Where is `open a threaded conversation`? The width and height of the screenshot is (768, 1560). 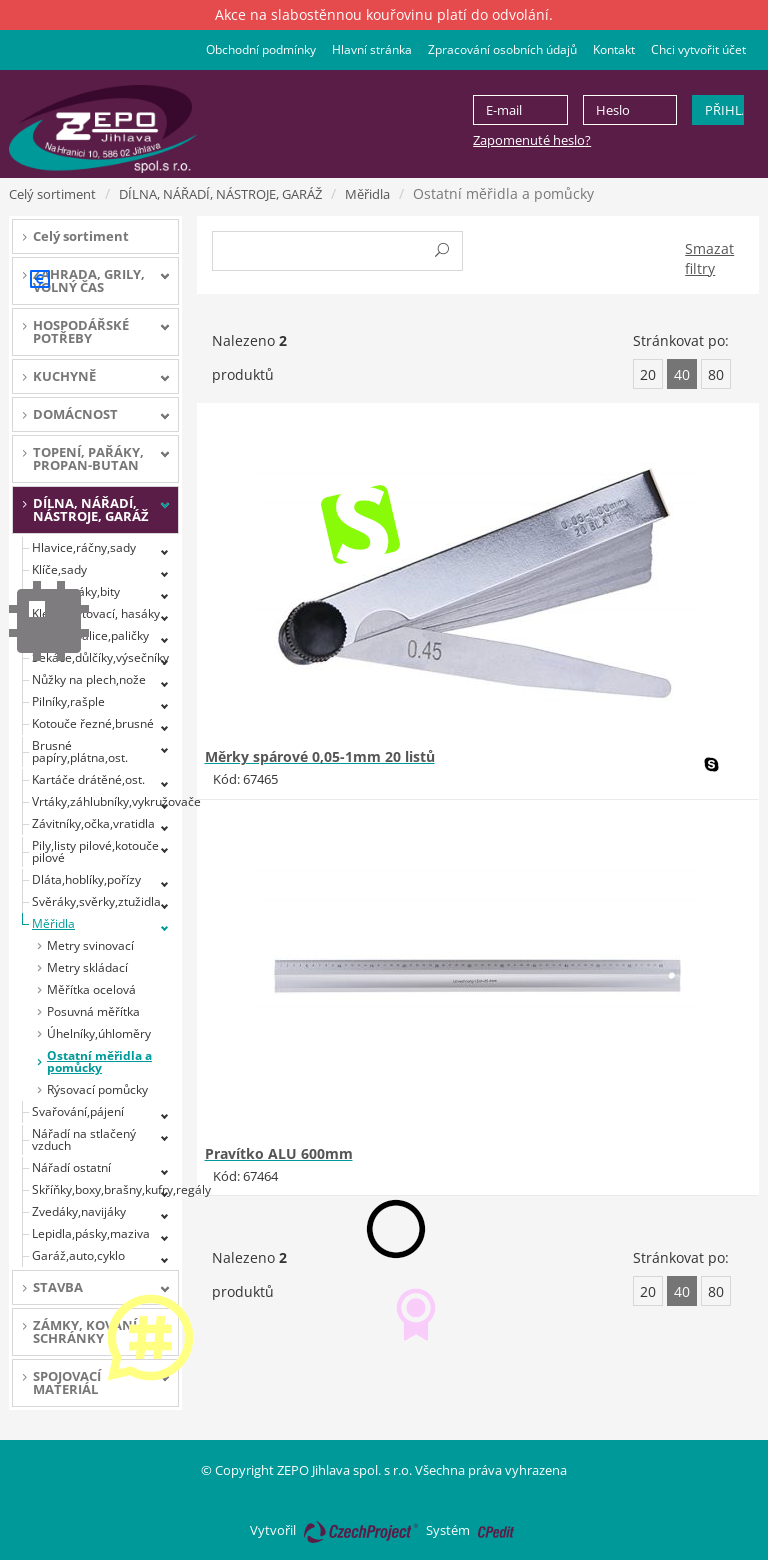 open a threaded conversation is located at coordinates (150, 1337).